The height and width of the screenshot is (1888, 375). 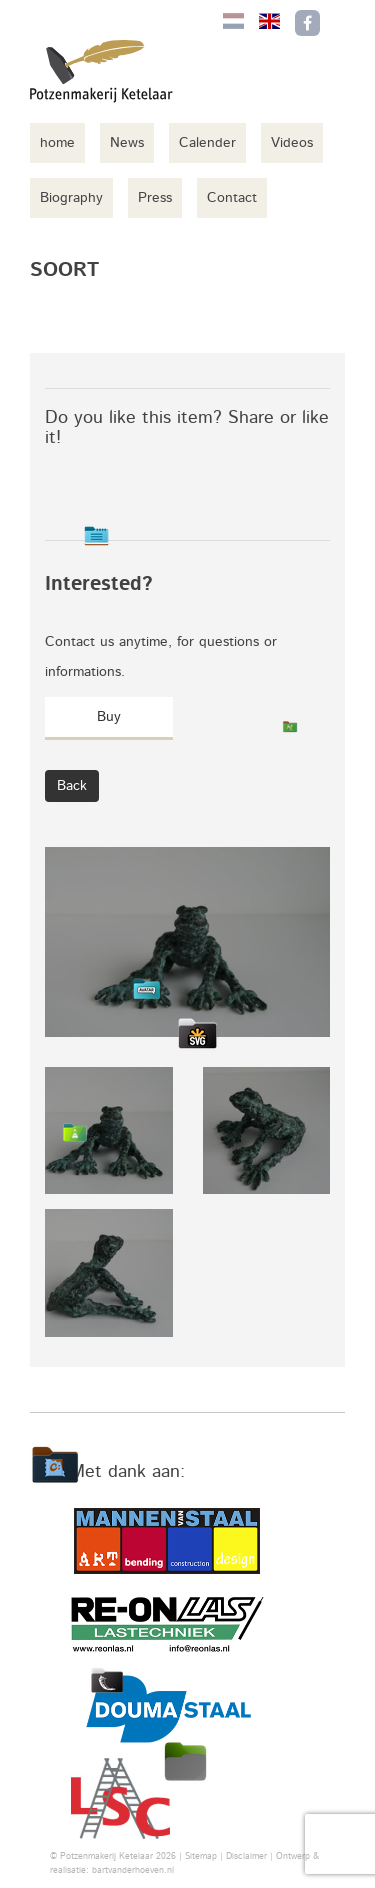 I want to click on open folder containing svg files, so click(x=197, y=1034).